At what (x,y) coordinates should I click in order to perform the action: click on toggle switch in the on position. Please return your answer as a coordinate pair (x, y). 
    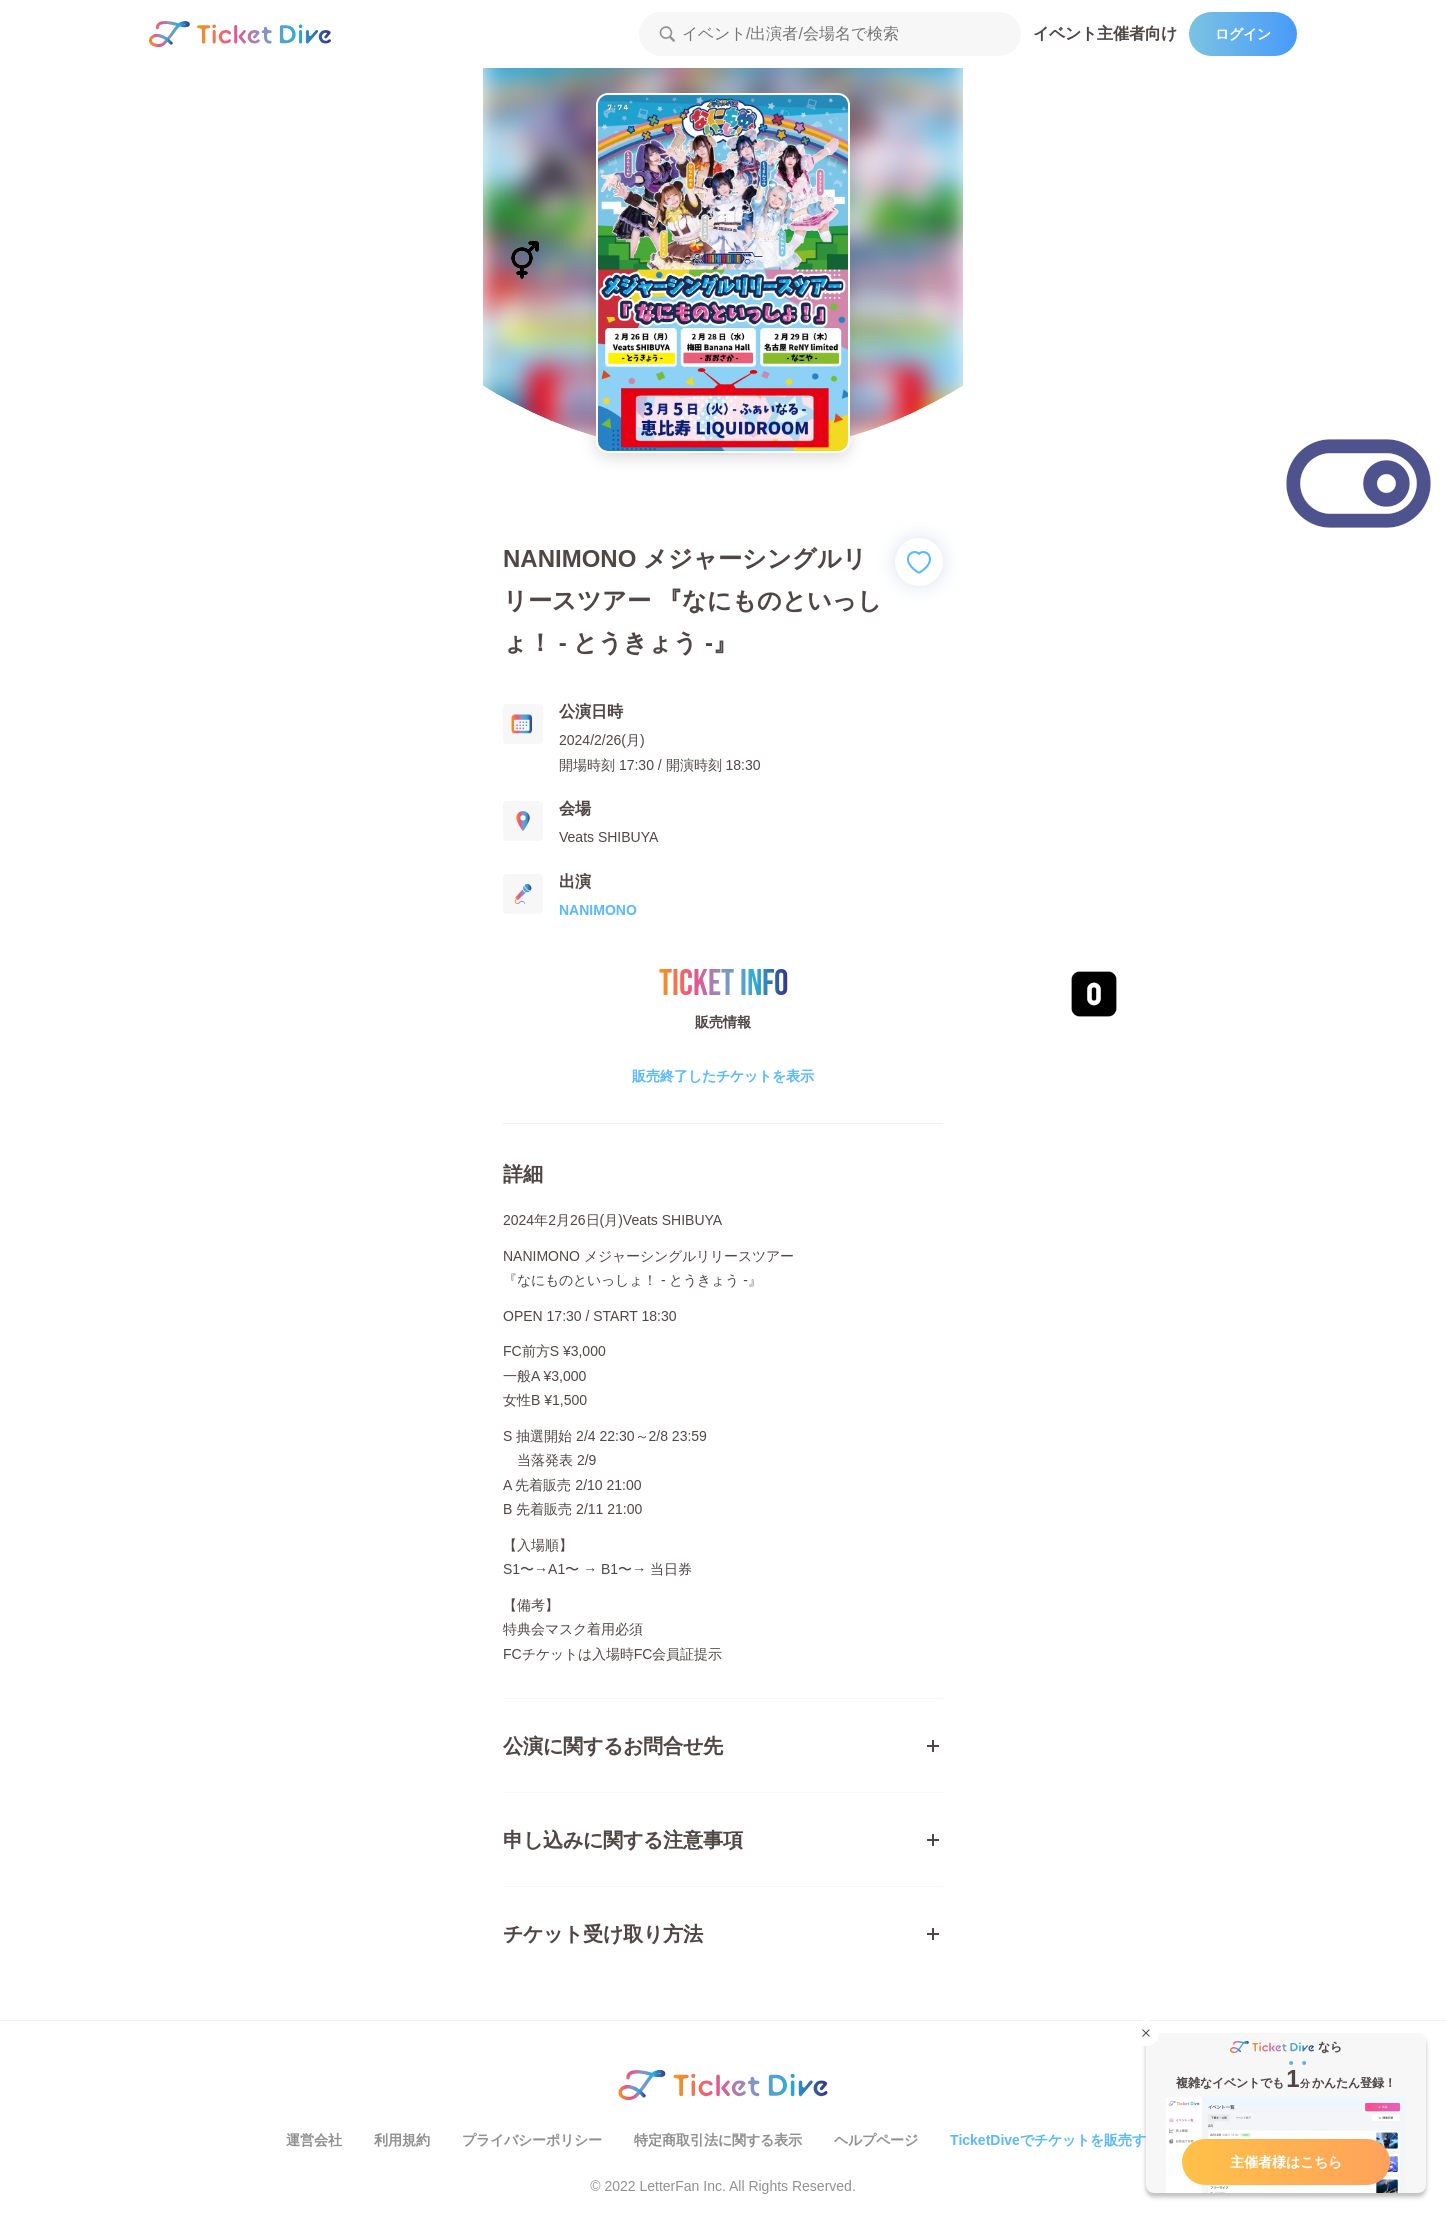
    Looking at the image, I should click on (1358, 483).